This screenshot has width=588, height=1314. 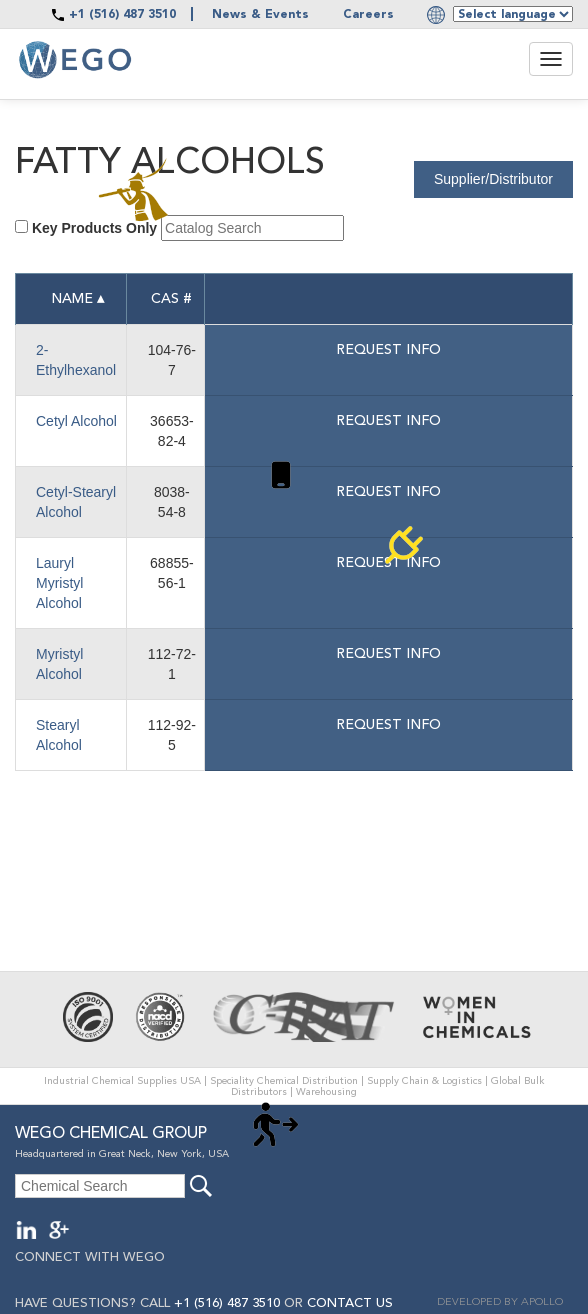 What do you see at coordinates (281, 475) in the screenshot?
I see `indicates mobile device or smartphone` at bounding box center [281, 475].